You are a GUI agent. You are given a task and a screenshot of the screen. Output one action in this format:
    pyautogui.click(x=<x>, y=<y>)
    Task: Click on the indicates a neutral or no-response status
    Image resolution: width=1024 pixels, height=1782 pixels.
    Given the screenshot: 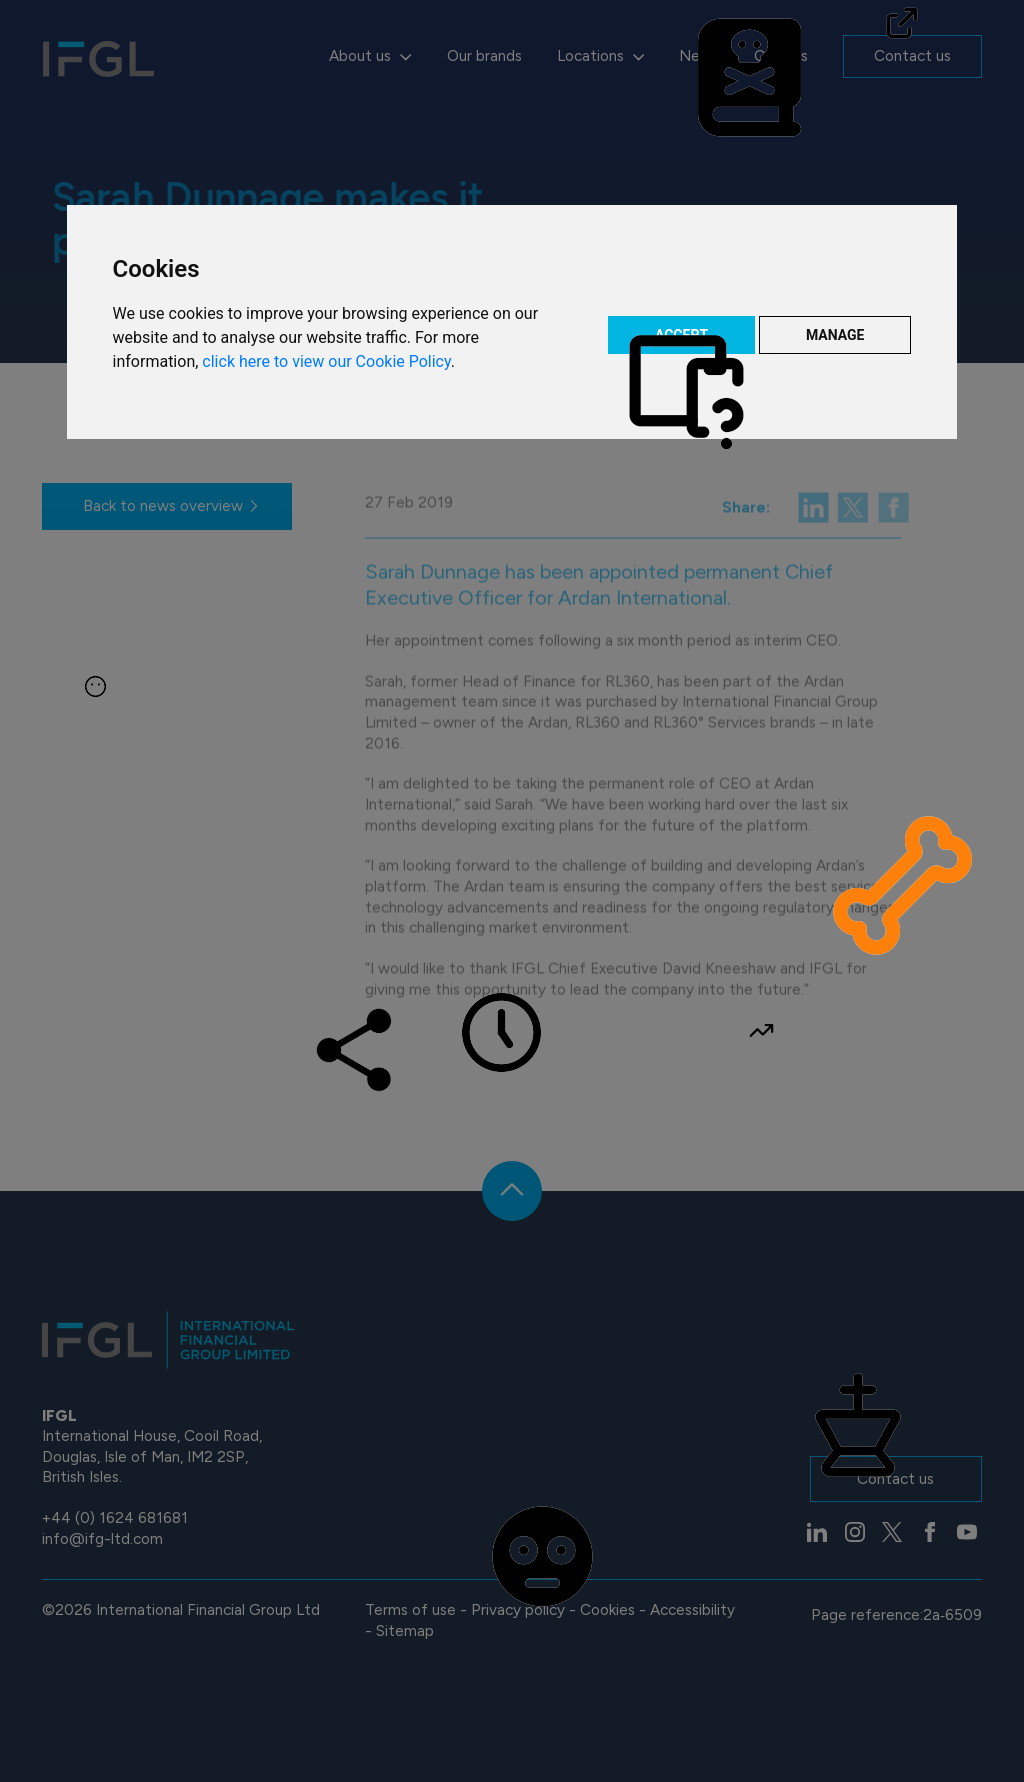 What is the action you would take?
    pyautogui.click(x=95, y=686)
    